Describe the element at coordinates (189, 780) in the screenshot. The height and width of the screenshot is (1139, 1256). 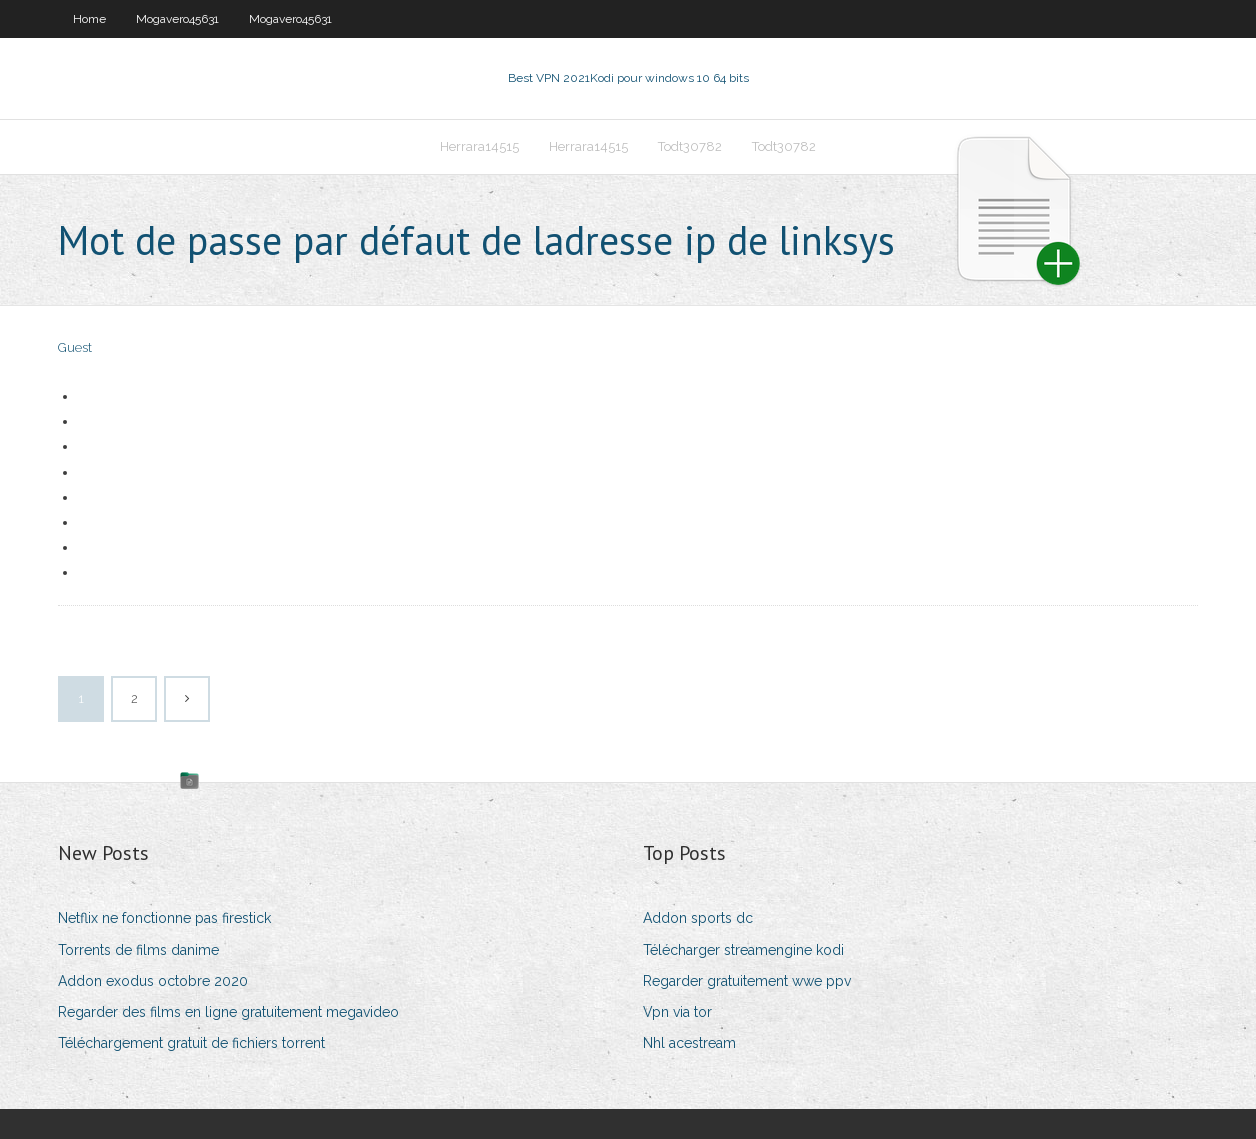
I see `open your documents folder` at that location.